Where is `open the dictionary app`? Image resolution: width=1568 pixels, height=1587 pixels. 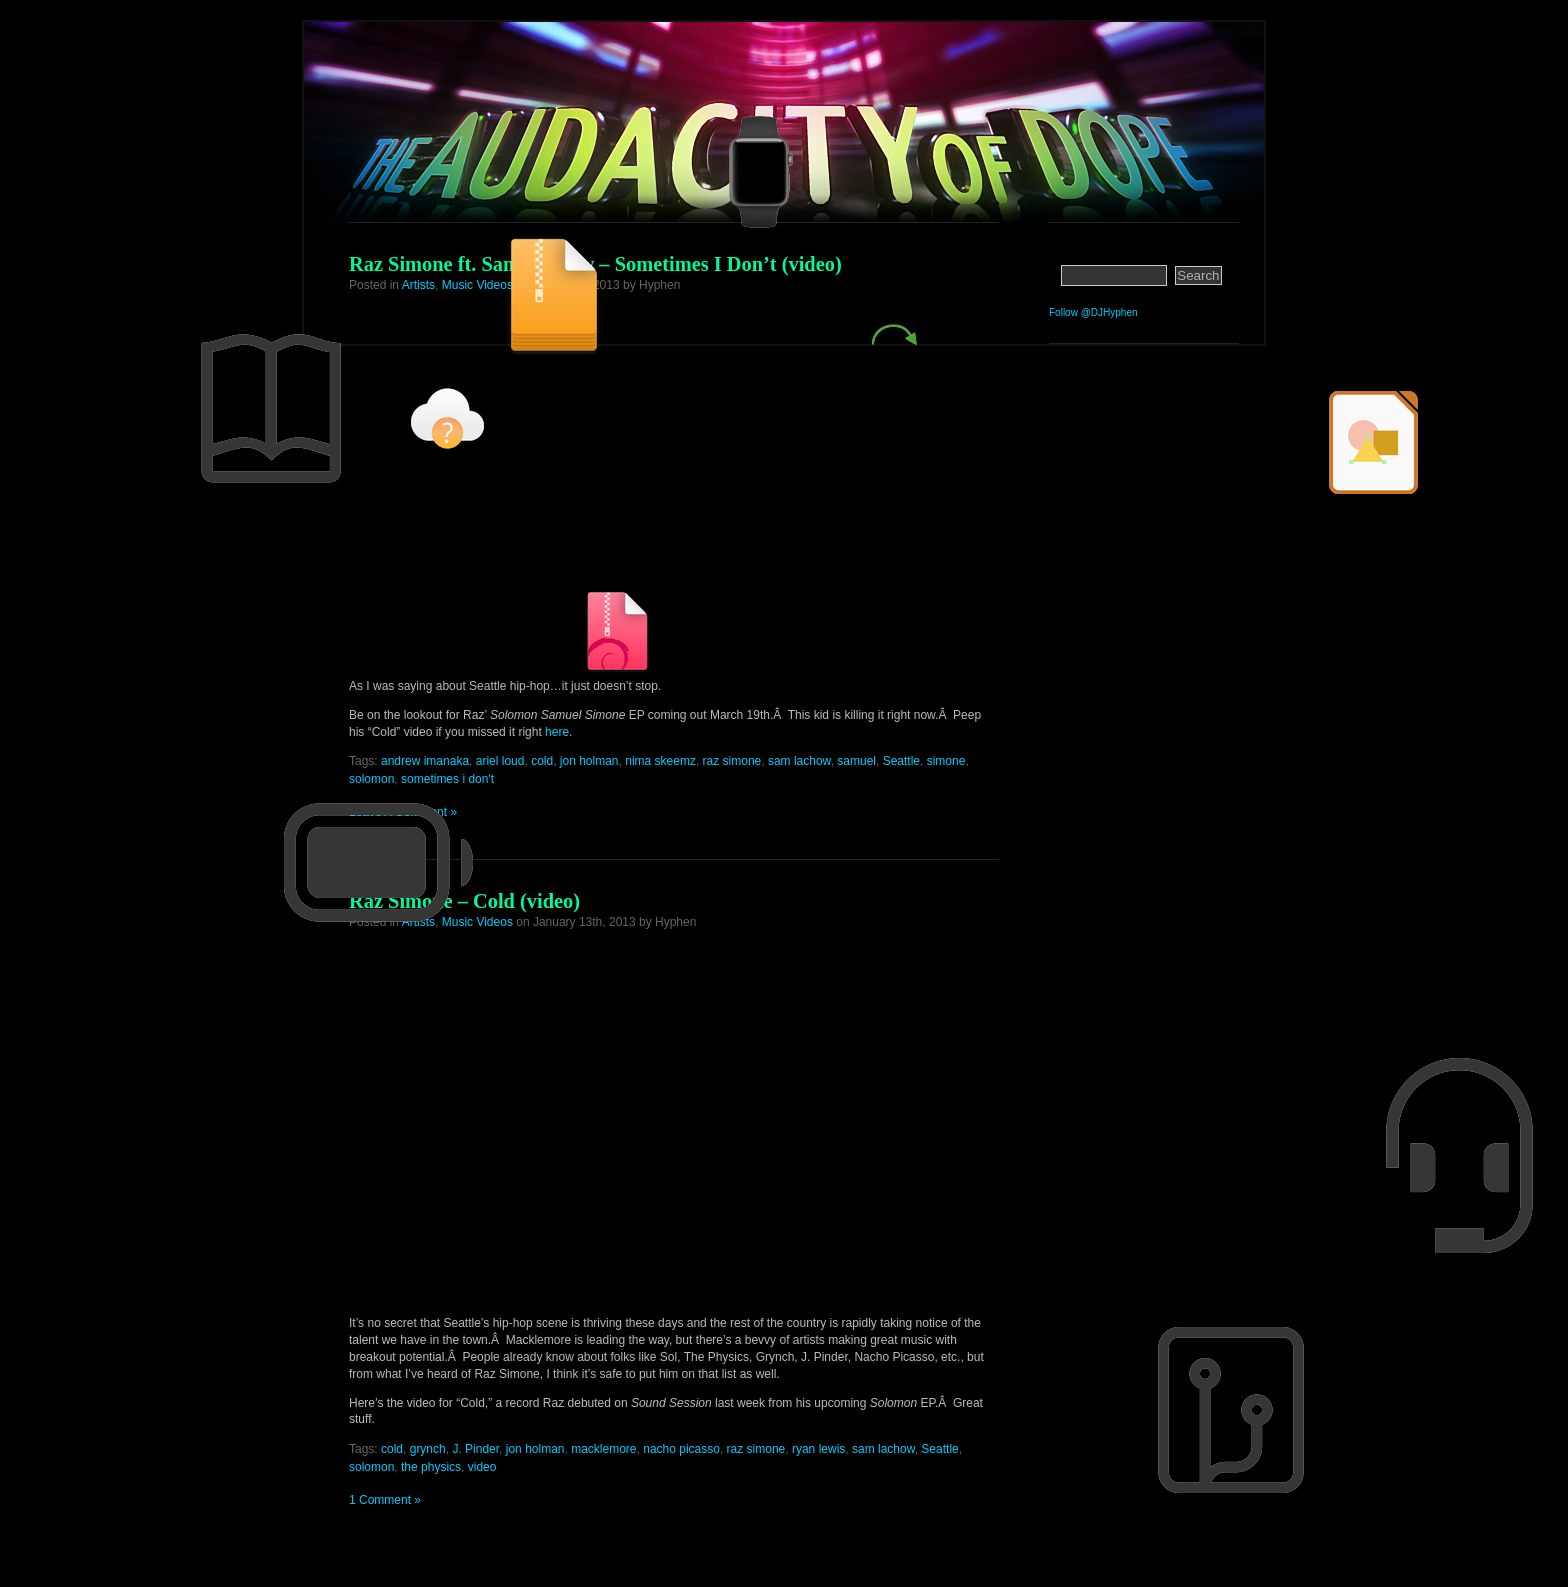 open the dictionary app is located at coordinates (276, 407).